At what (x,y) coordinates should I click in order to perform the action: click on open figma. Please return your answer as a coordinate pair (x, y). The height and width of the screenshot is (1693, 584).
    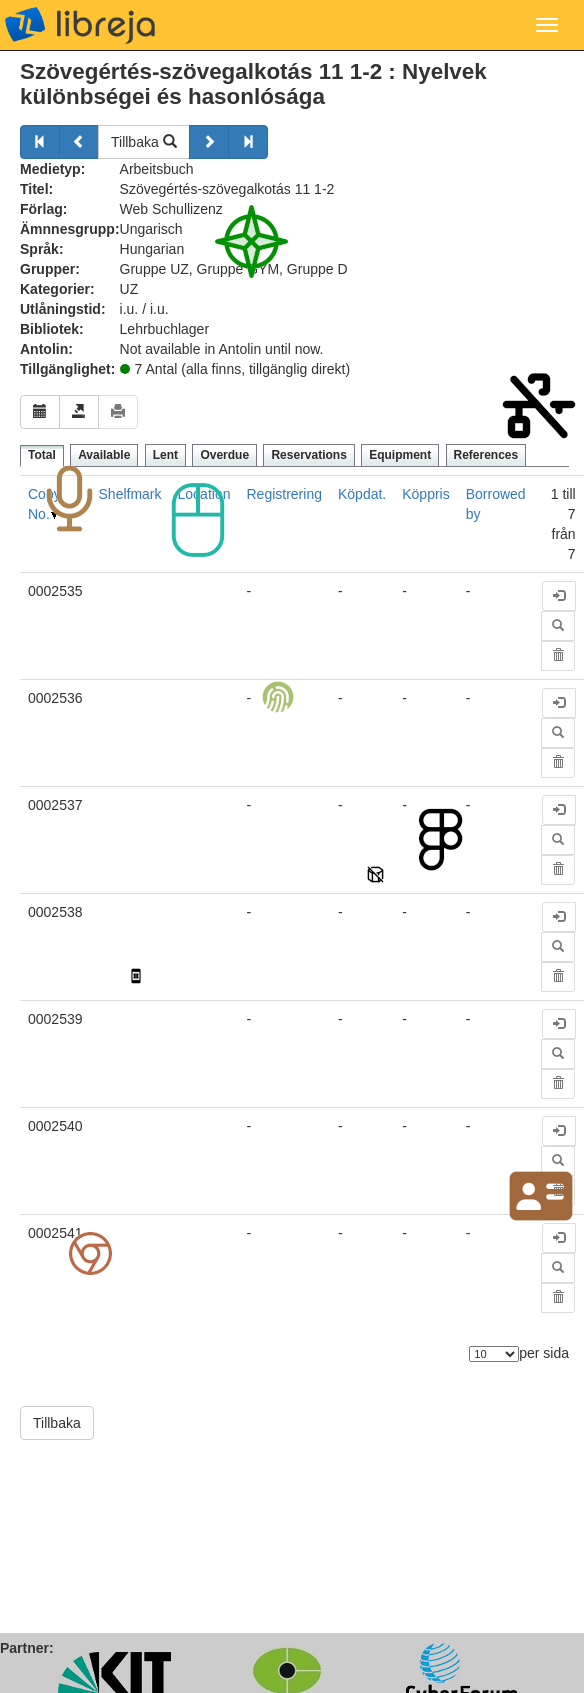
    Looking at the image, I should click on (439, 838).